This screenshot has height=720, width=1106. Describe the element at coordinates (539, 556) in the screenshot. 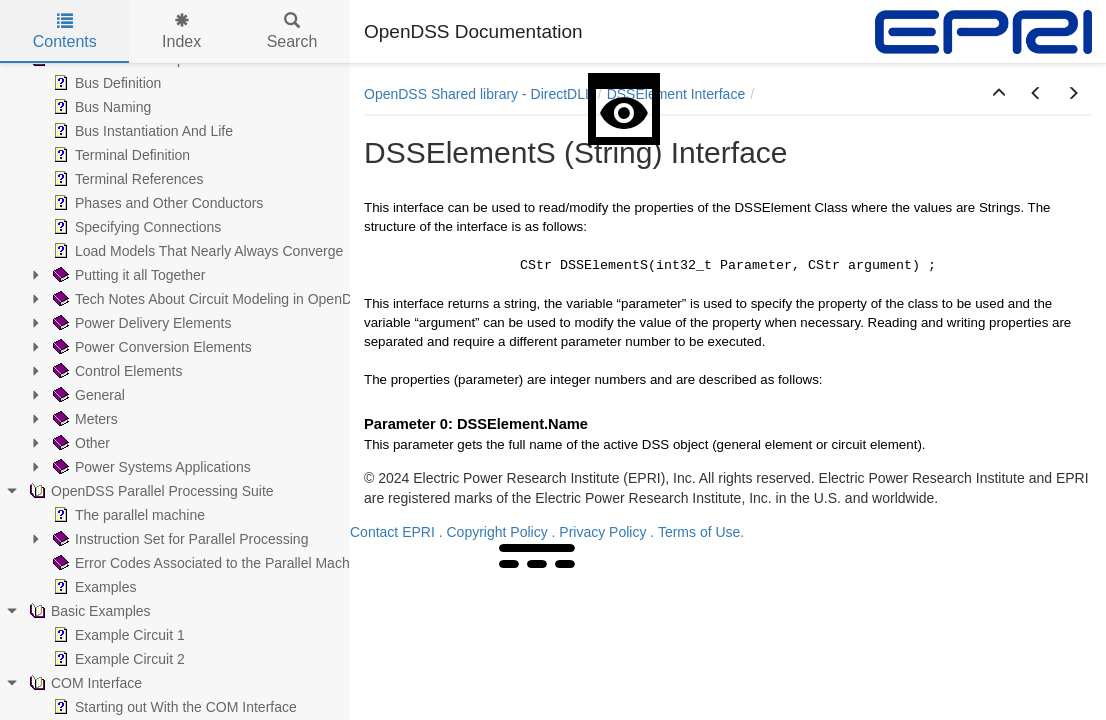

I see `power input or DC power connection port` at that location.